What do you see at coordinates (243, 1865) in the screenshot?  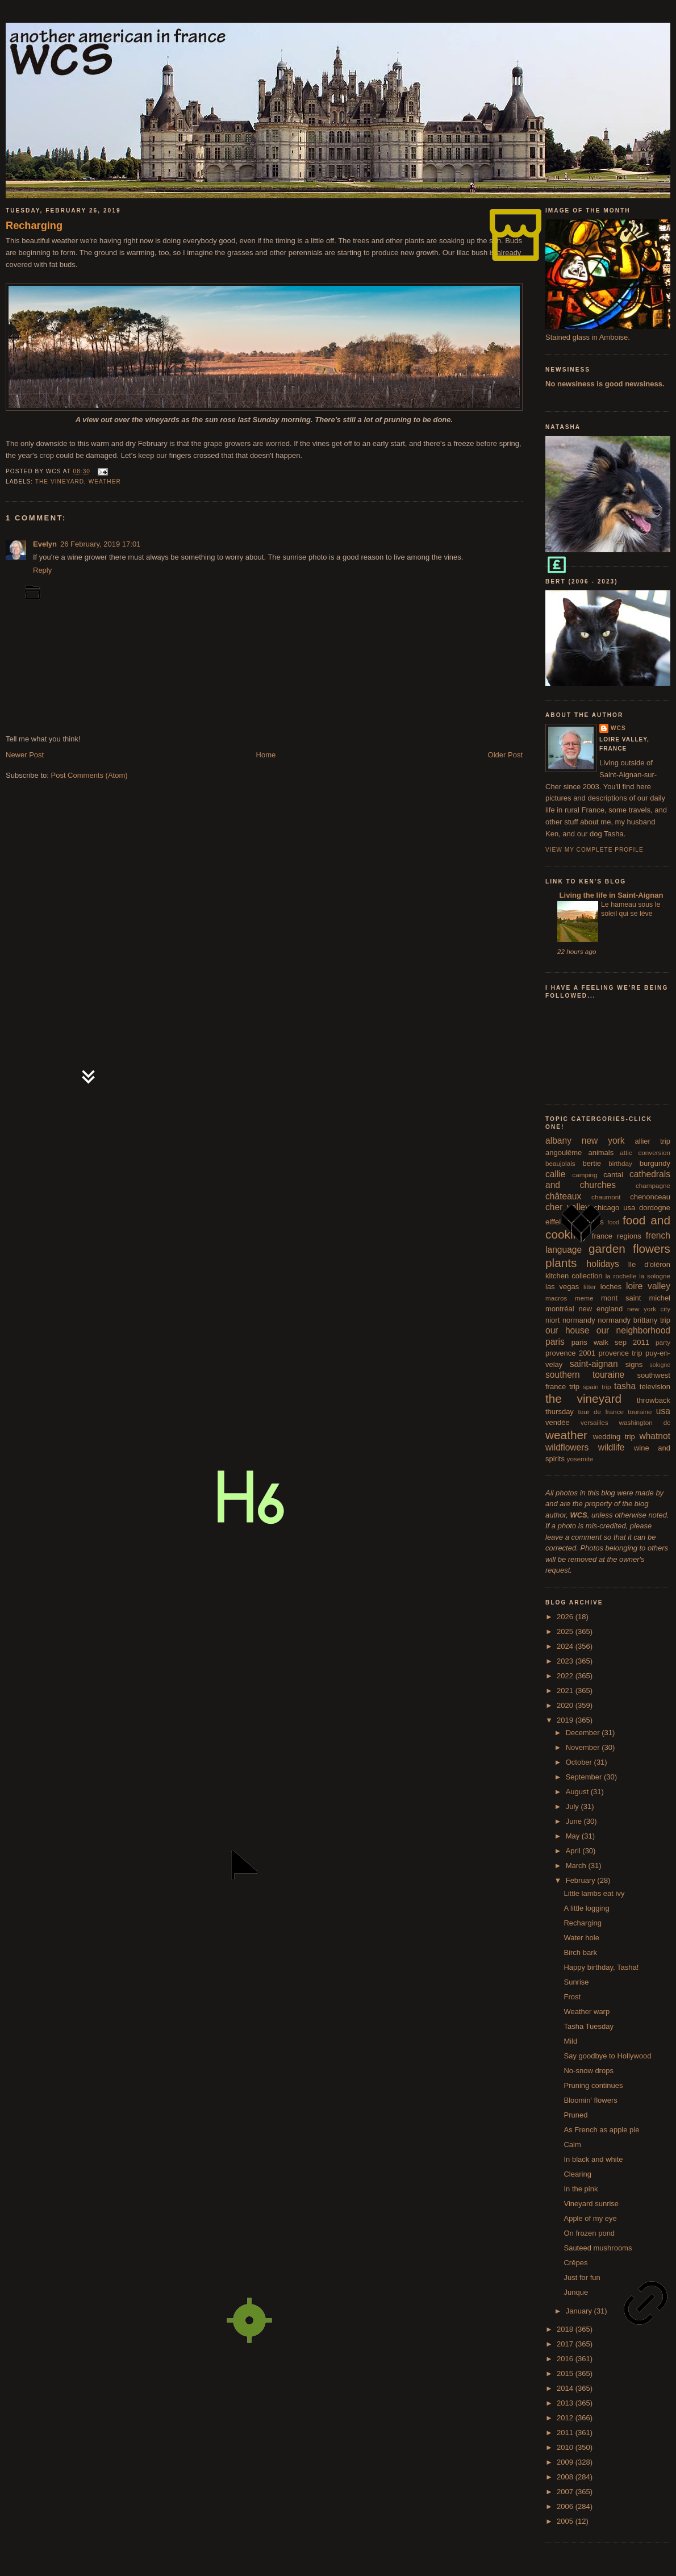 I see `flag an item for review or attention` at bounding box center [243, 1865].